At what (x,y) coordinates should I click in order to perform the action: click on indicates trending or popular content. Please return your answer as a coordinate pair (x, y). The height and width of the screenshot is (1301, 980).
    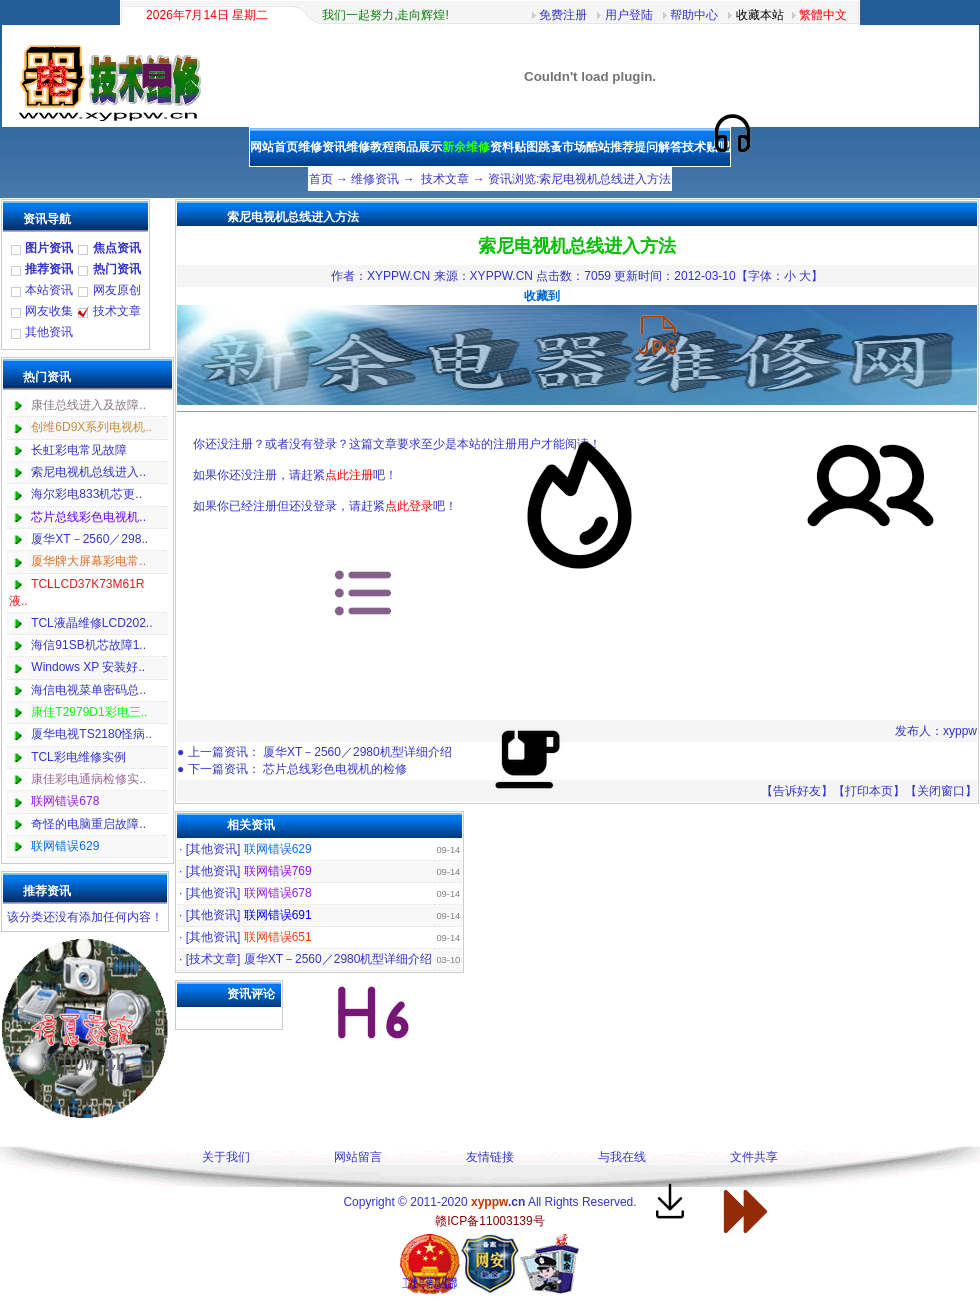
    Looking at the image, I should click on (579, 507).